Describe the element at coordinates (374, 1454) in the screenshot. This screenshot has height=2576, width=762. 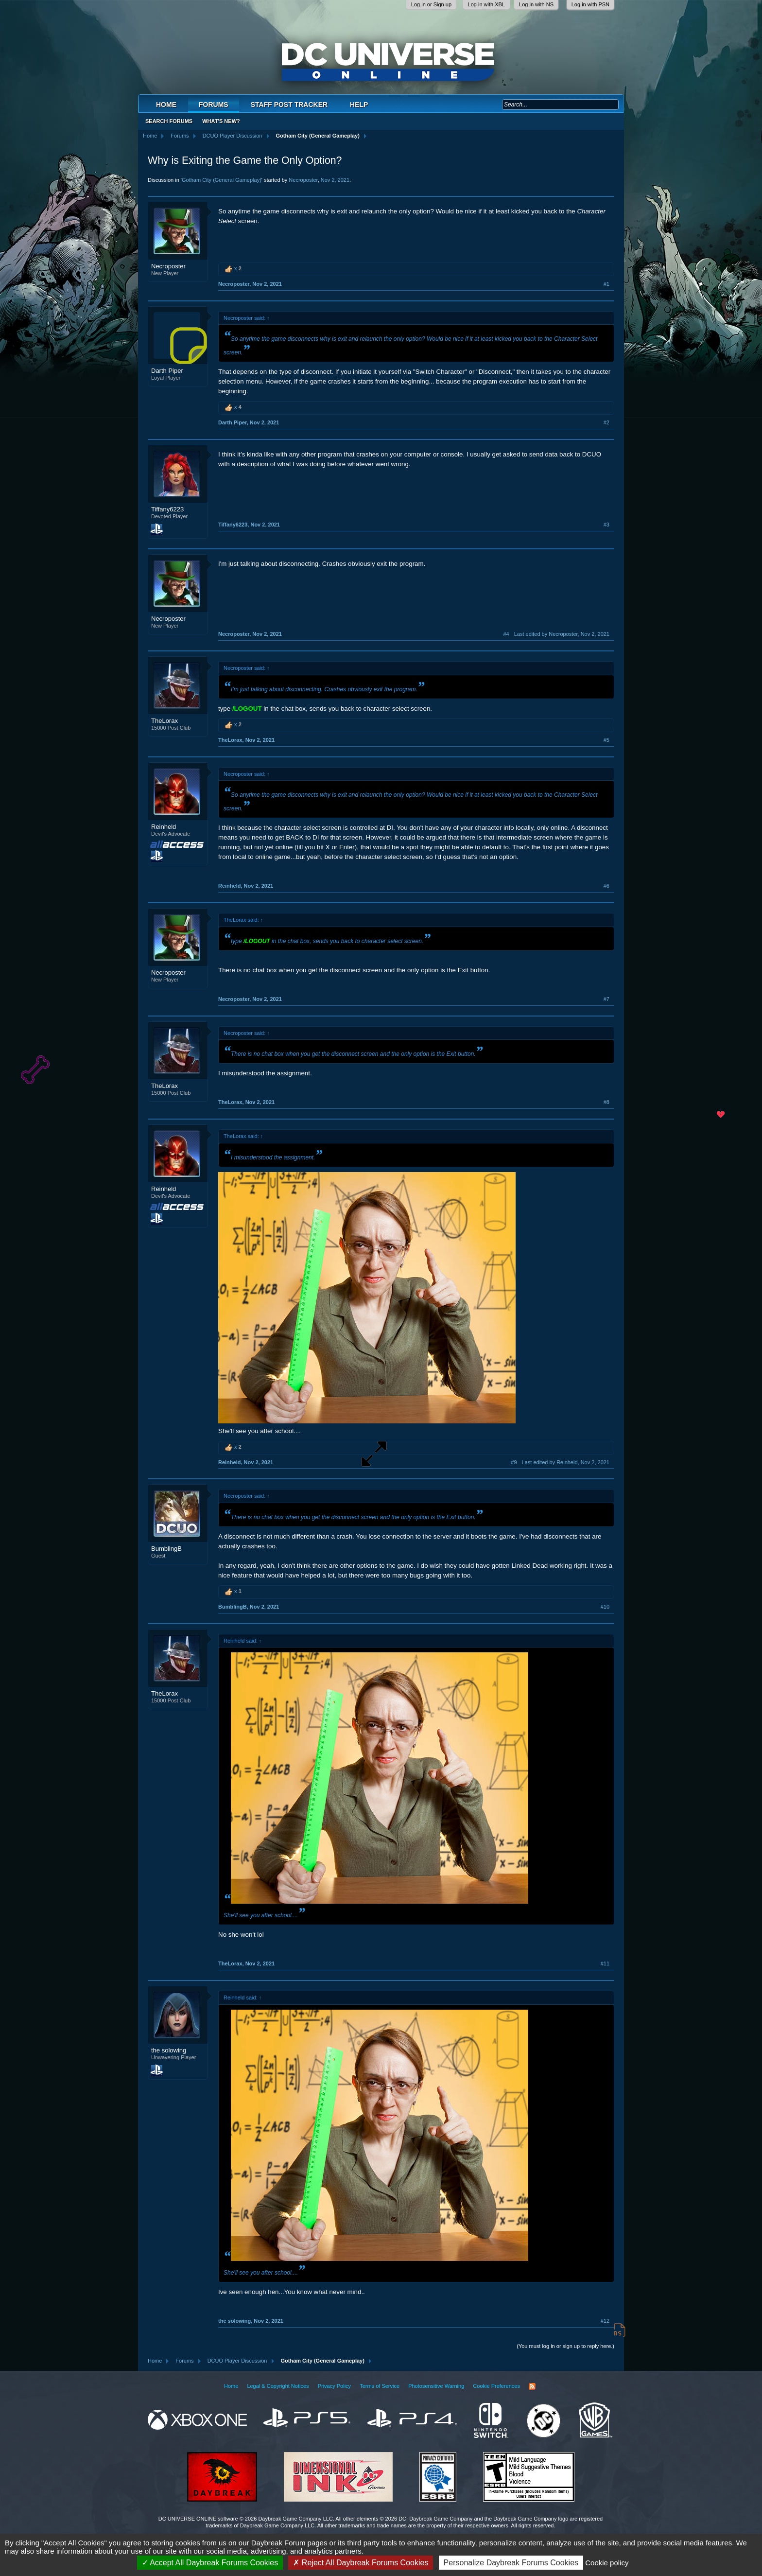
I see `expand to full screen` at that location.